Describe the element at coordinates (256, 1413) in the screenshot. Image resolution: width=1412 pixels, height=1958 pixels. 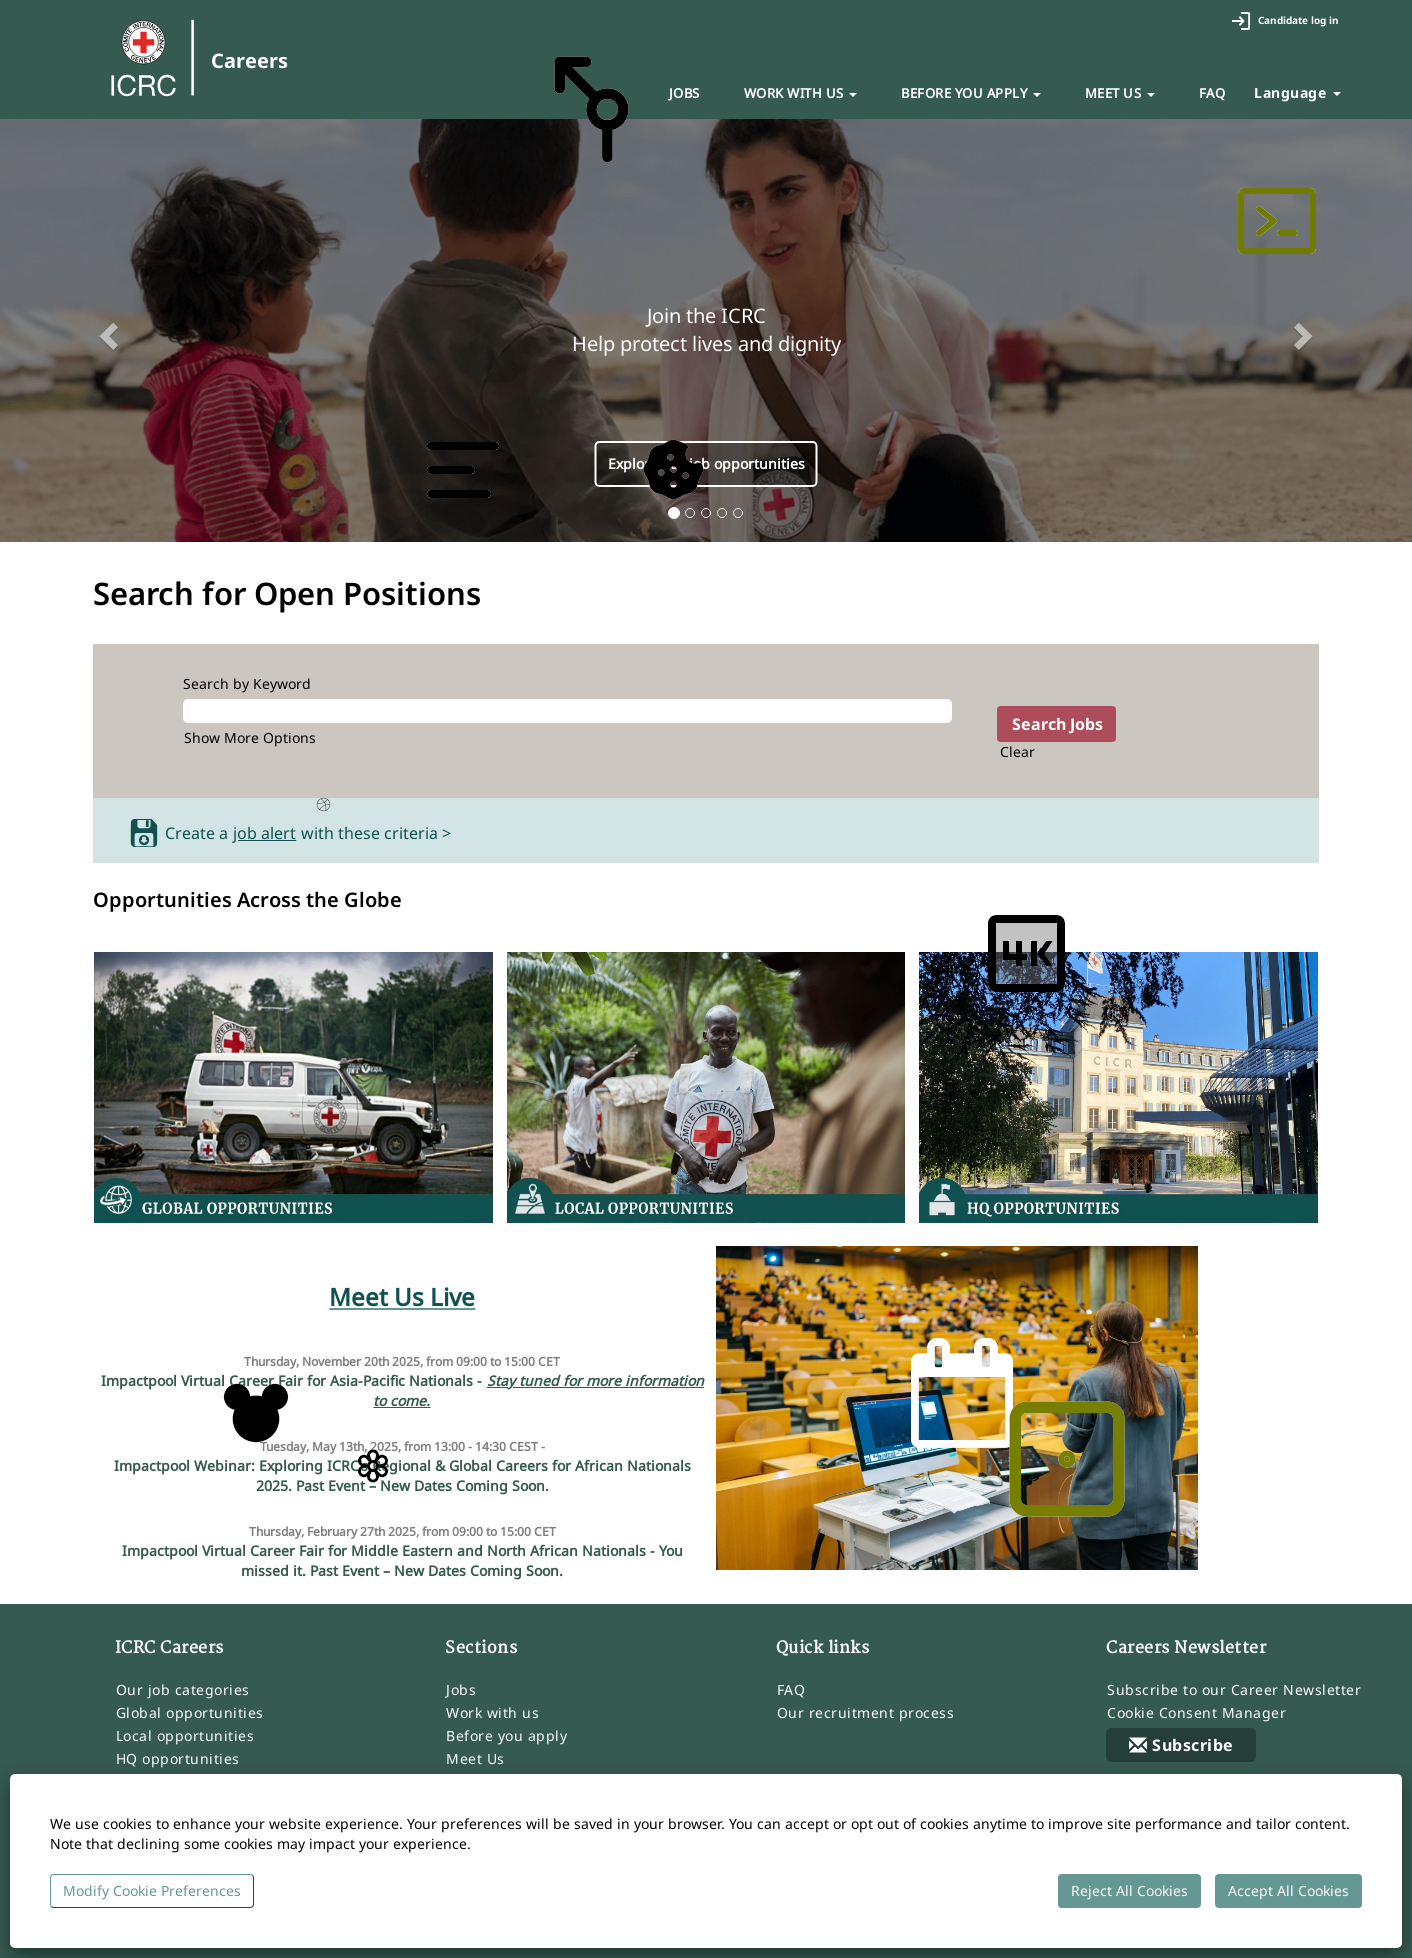
I see `access disney content or services` at that location.